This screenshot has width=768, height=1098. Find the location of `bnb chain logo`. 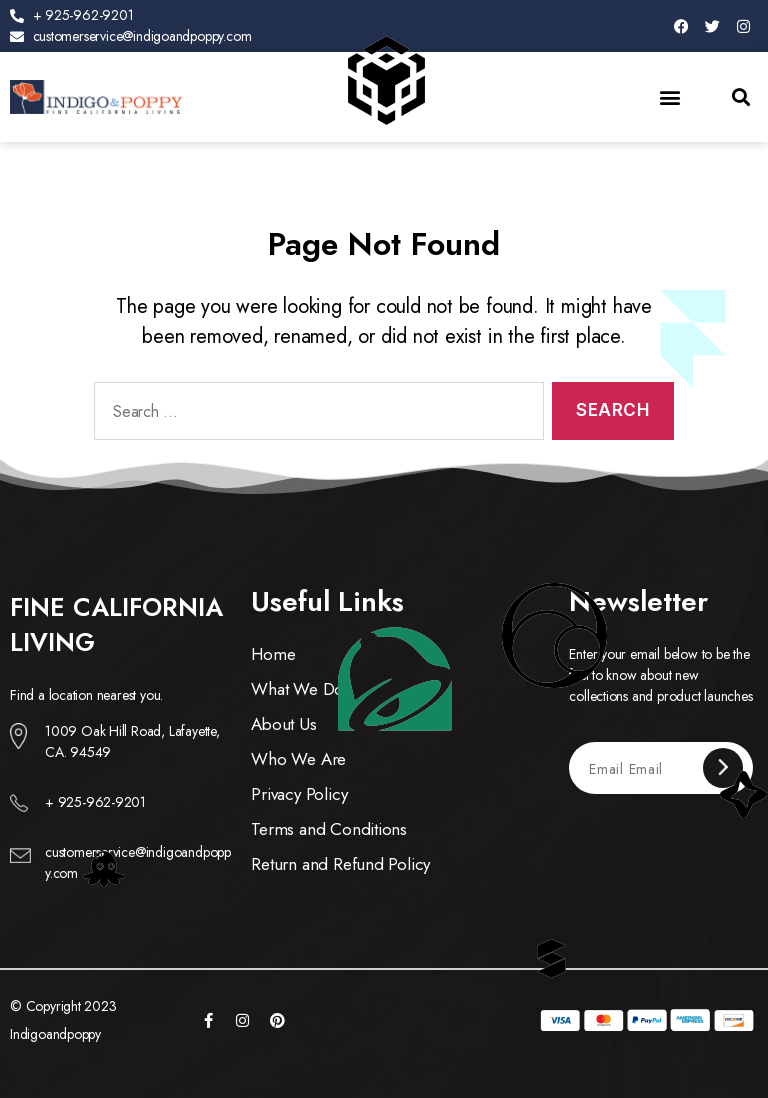

bnb chain logo is located at coordinates (386, 80).